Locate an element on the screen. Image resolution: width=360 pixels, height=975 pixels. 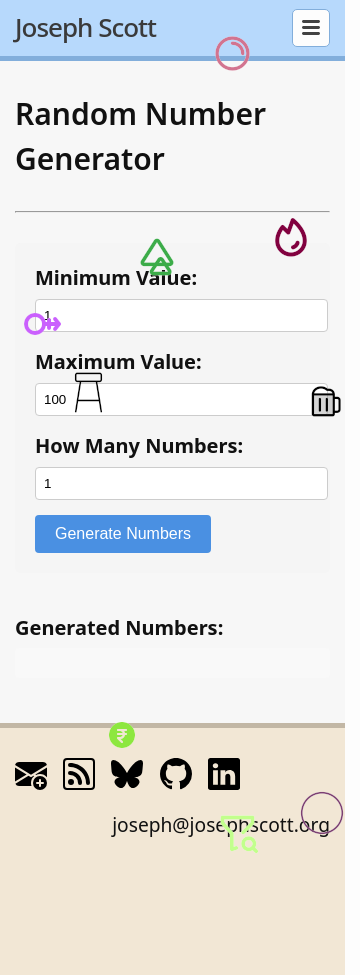
apply inner shadow effect to top-right corner is located at coordinates (232, 53).